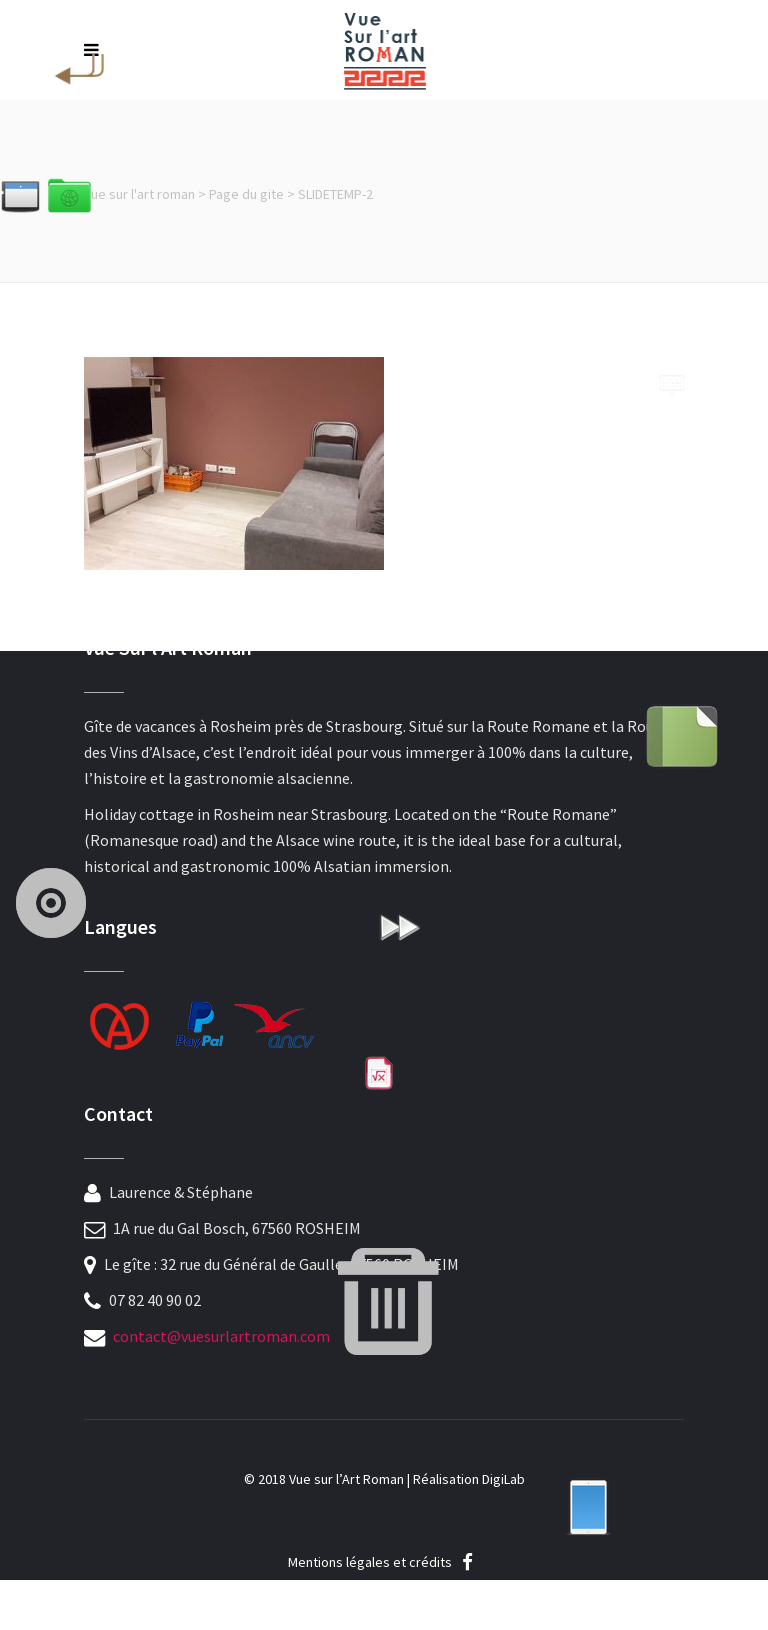 The width and height of the screenshot is (768, 1630). I want to click on iPad mini 3 device connected via wifi, so click(588, 1502).